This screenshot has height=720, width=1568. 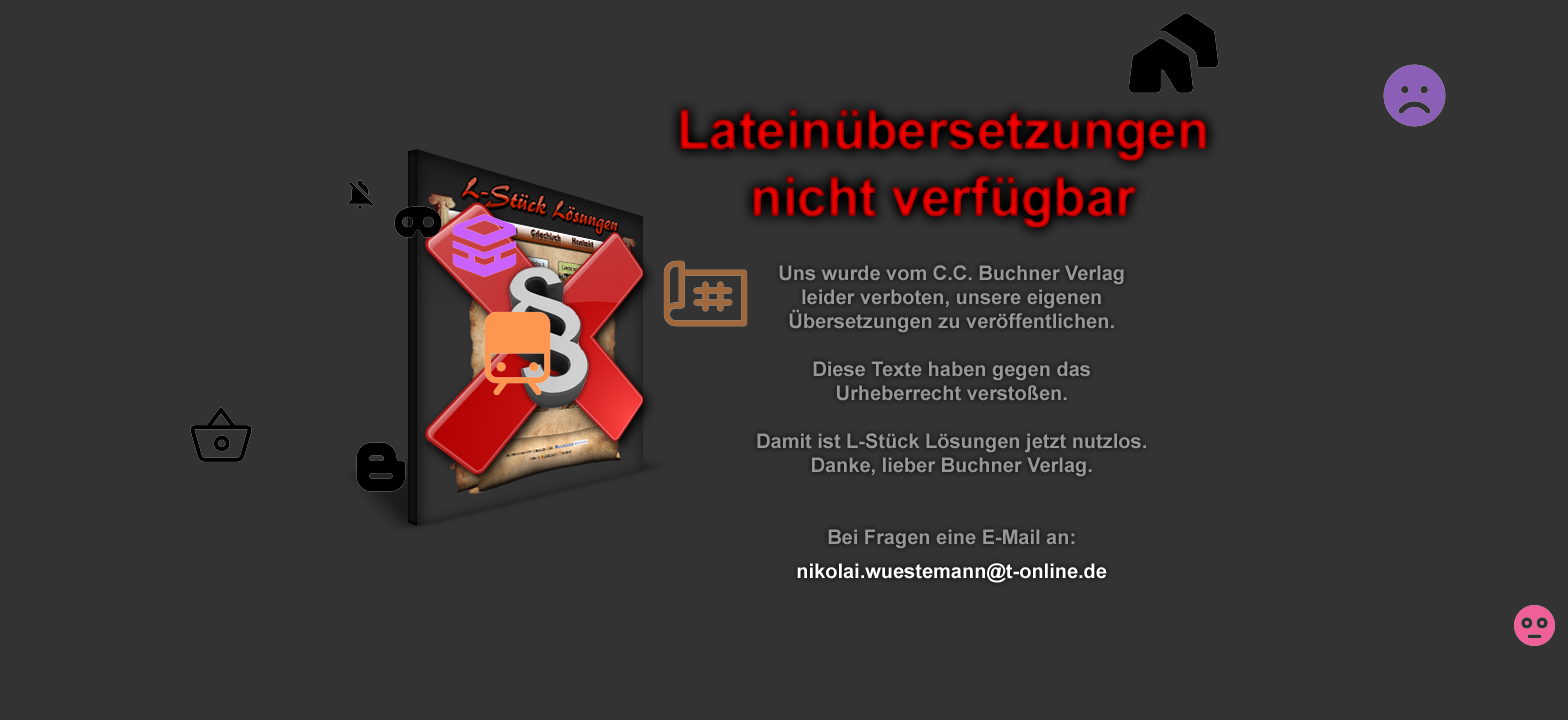 I want to click on view campground or camping locations, so click(x=1173, y=52).